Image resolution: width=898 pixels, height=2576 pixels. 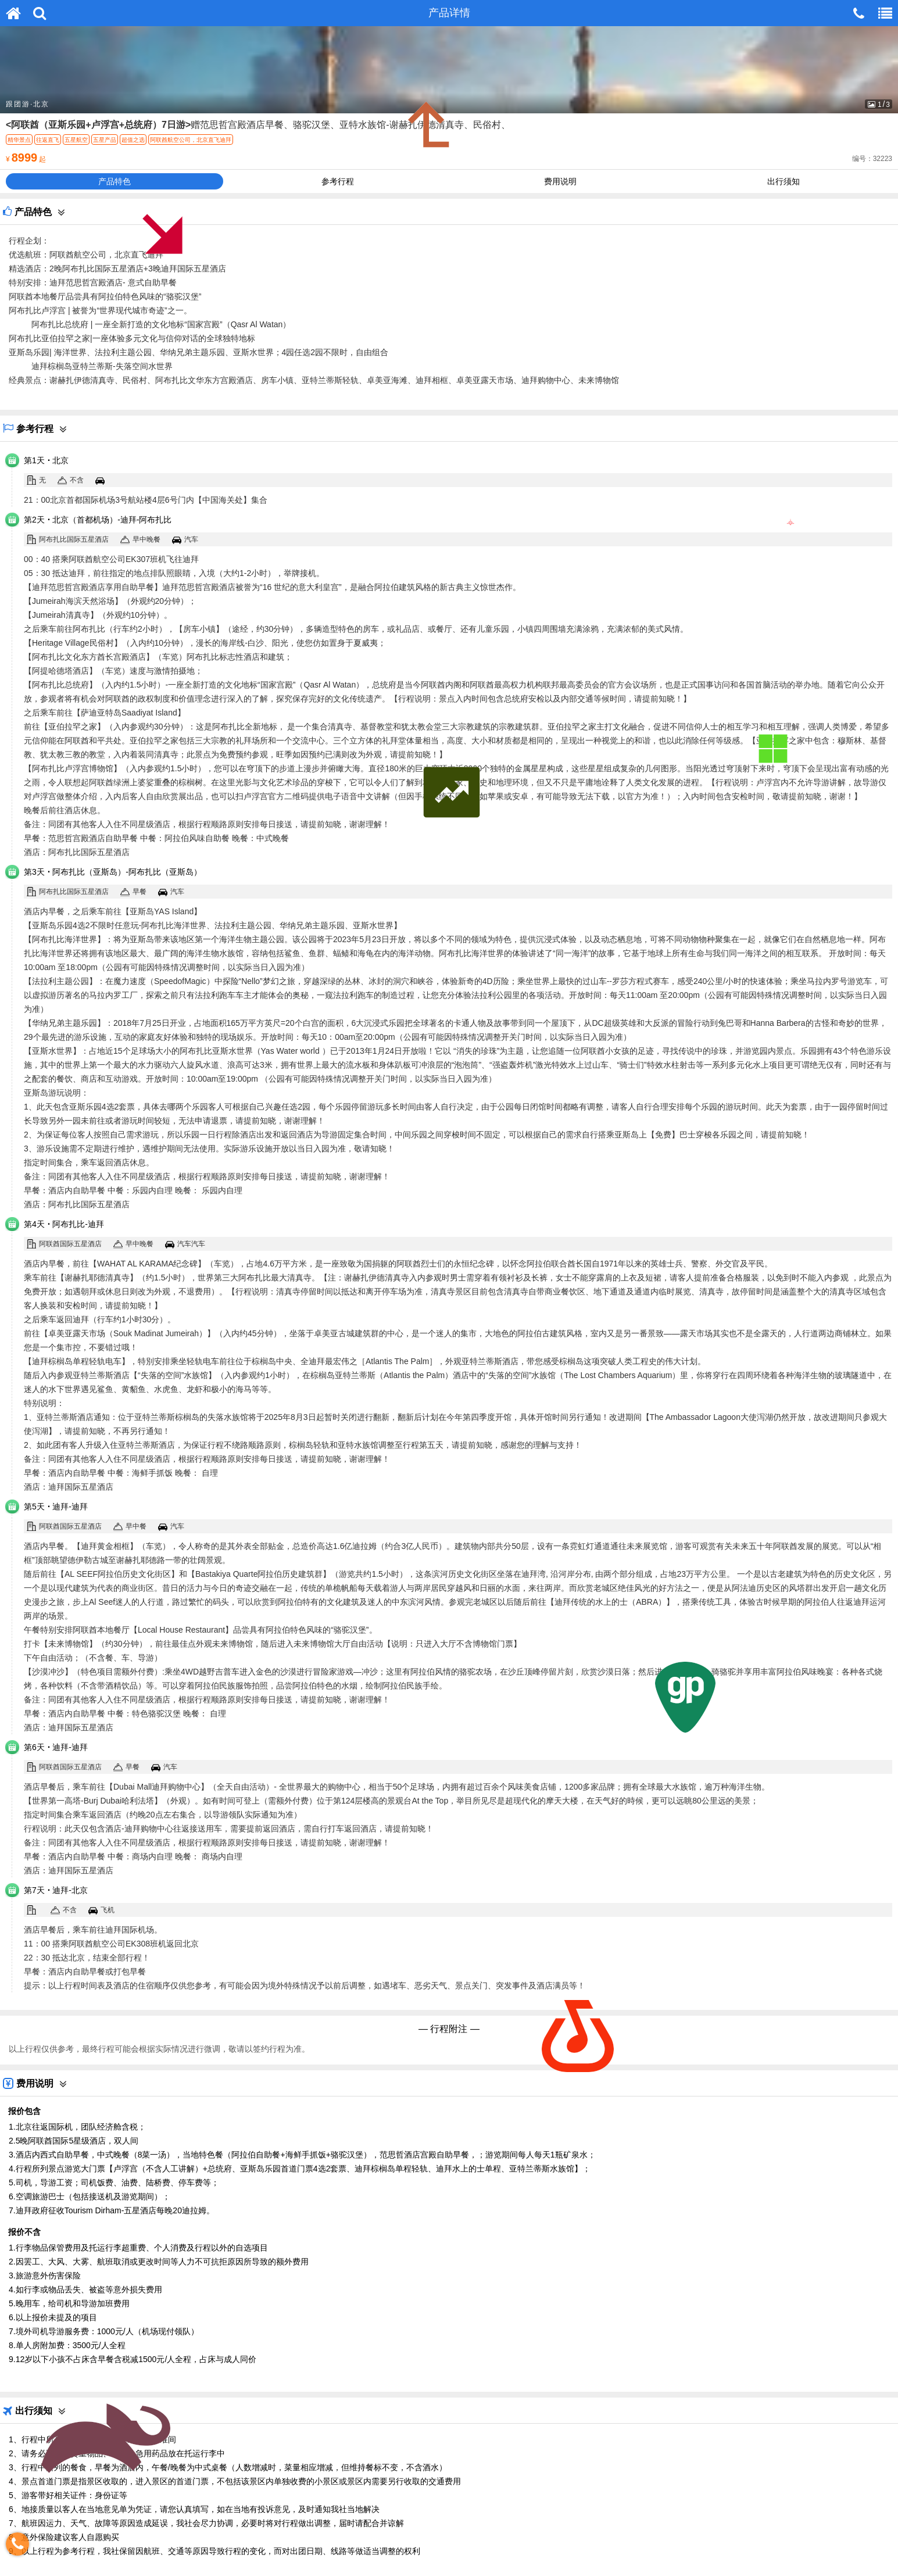 I want to click on open guitar pro application, so click(x=685, y=1697).